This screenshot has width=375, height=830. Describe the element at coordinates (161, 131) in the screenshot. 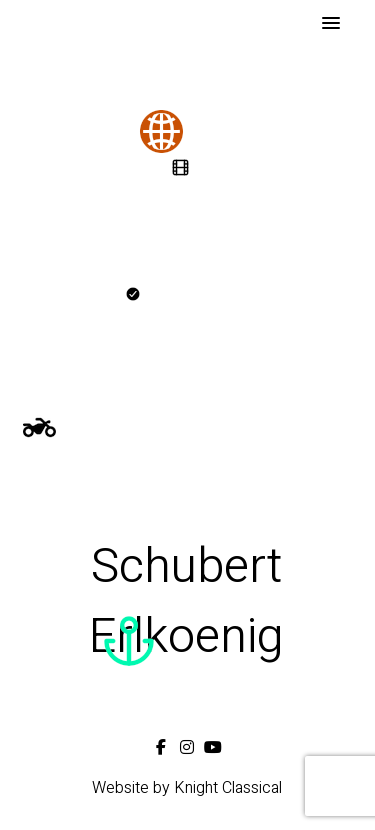

I see `access website or browse the web` at that location.